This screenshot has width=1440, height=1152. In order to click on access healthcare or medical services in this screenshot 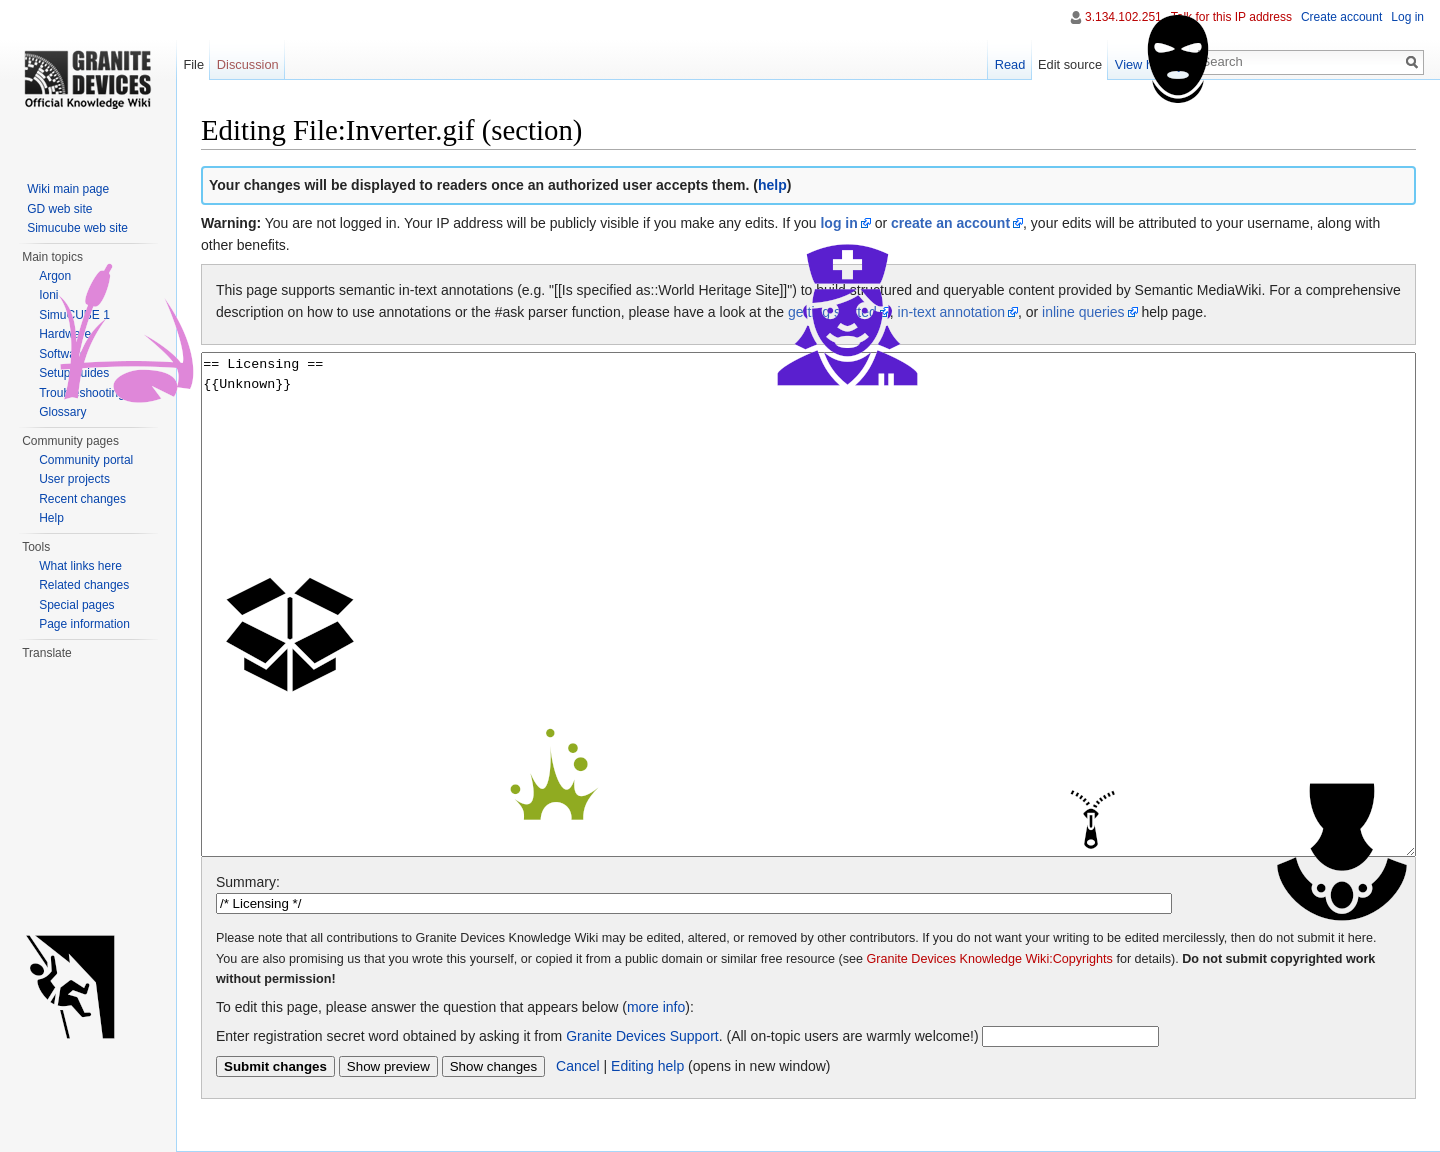, I will do `click(847, 315)`.